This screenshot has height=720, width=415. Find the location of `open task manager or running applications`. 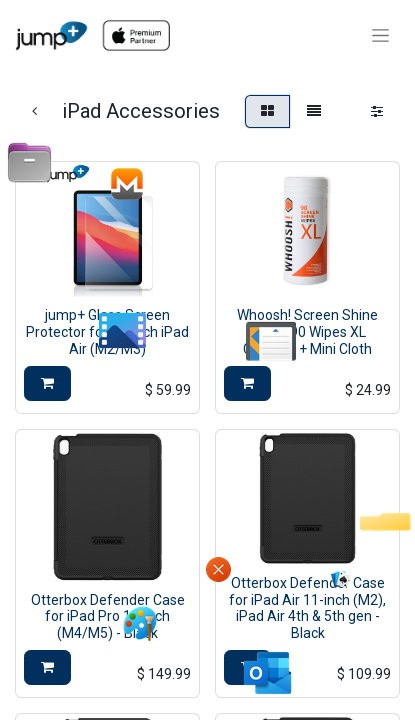

open task manager or running applications is located at coordinates (271, 342).